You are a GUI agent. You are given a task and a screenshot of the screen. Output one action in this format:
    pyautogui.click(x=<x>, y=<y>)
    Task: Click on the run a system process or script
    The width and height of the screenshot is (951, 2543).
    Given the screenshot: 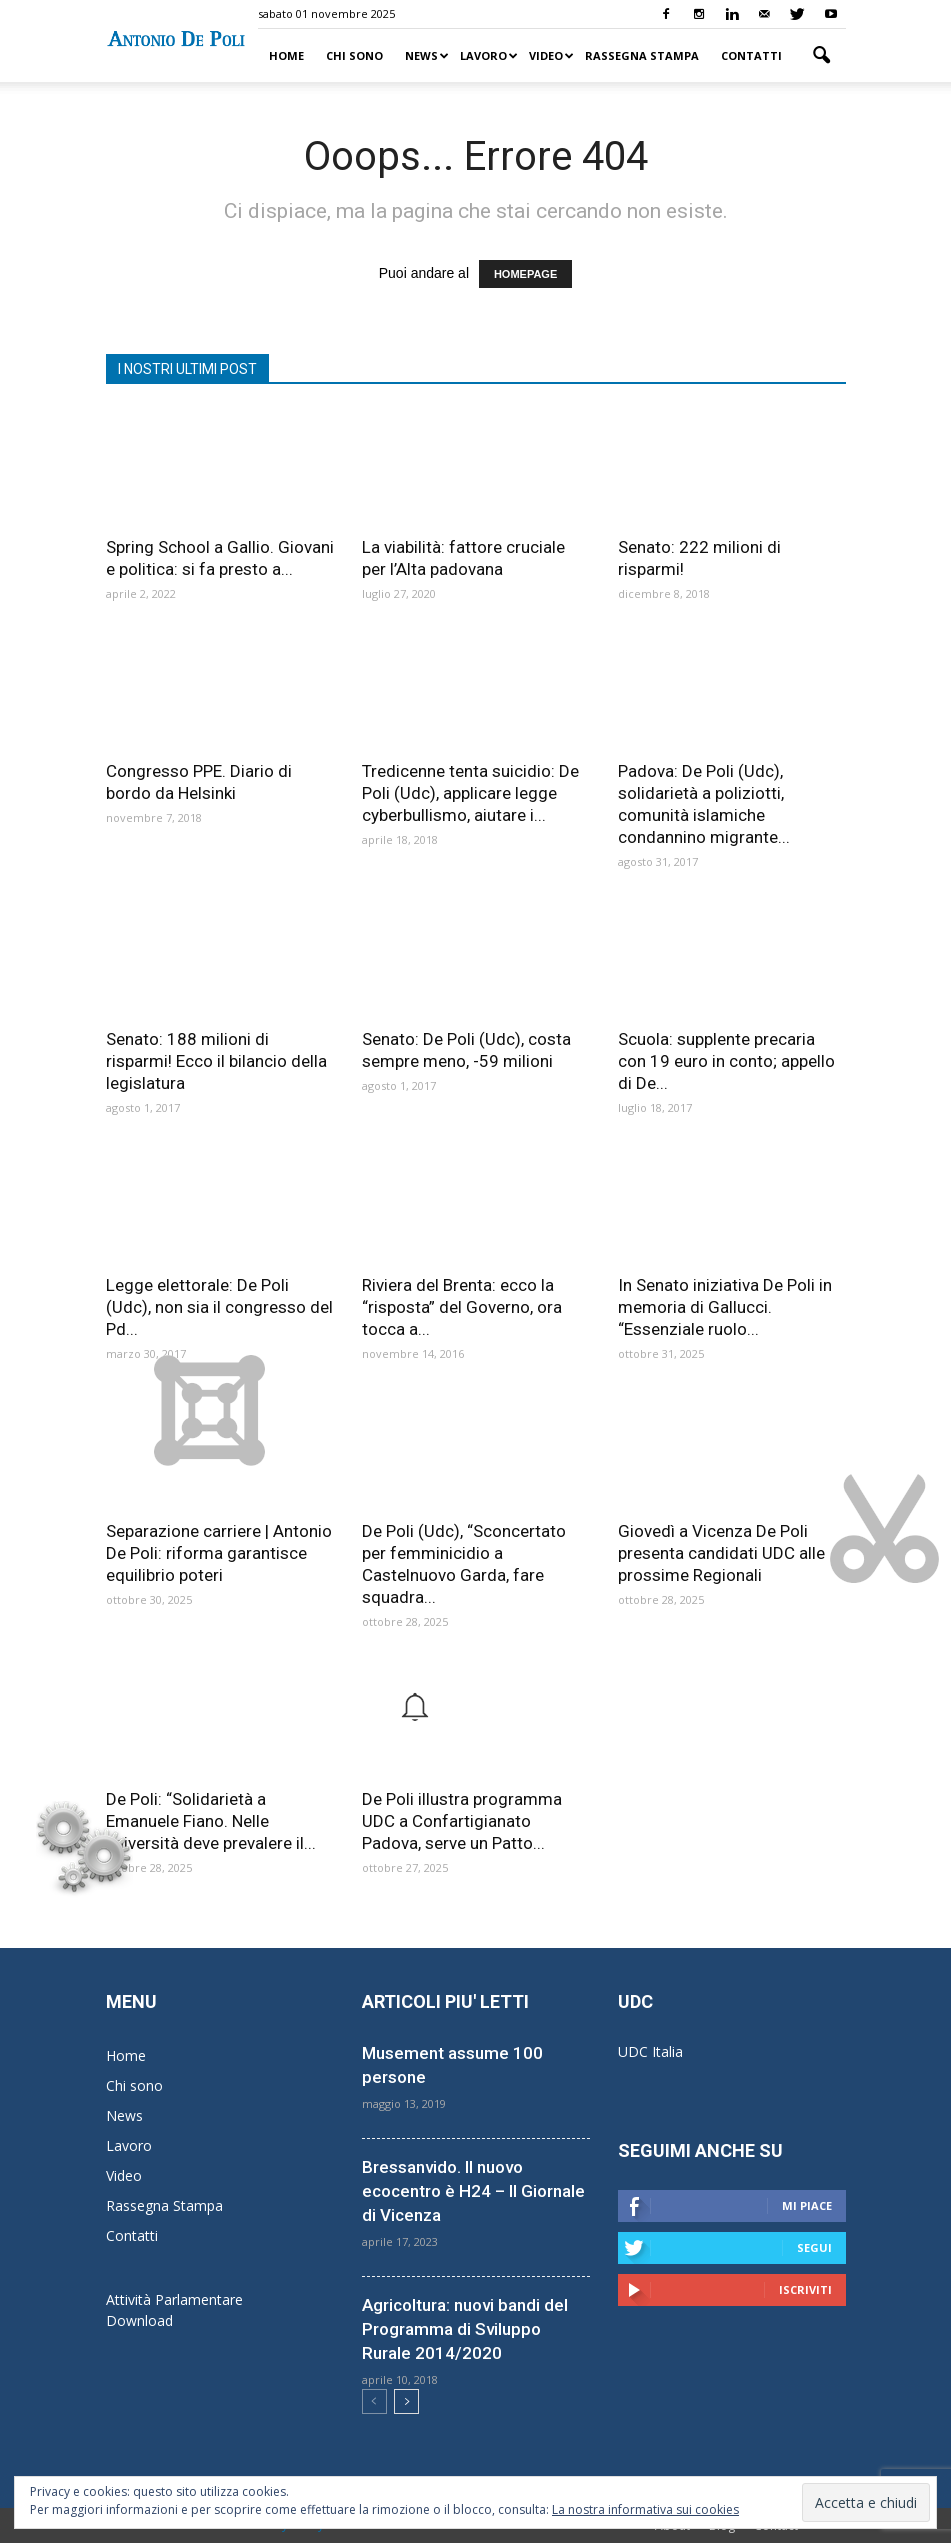 What is the action you would take?
    pyautogui.click(x=84, y=1849)
    